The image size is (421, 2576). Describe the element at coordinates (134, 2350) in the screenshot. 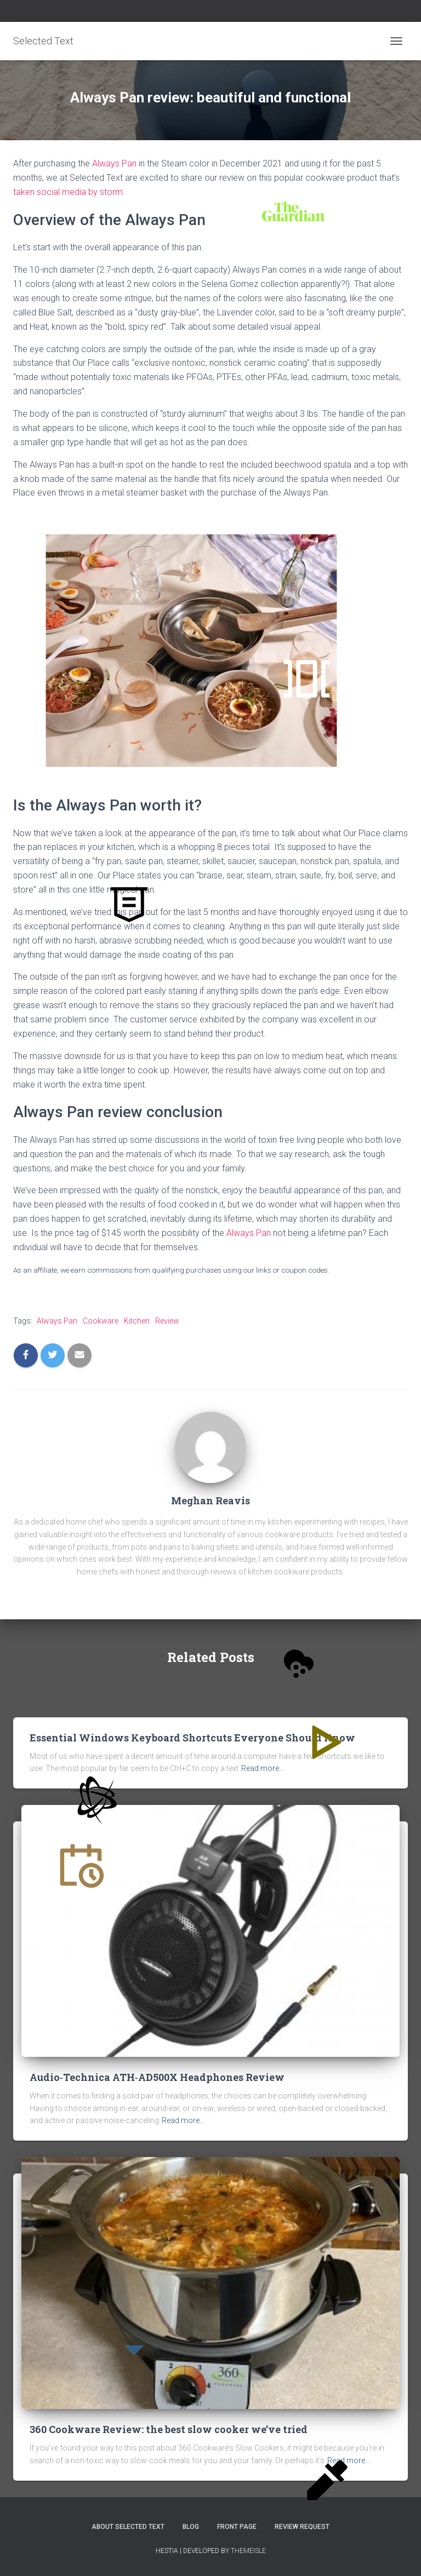

I see `expand a dropdown menu` at that location.